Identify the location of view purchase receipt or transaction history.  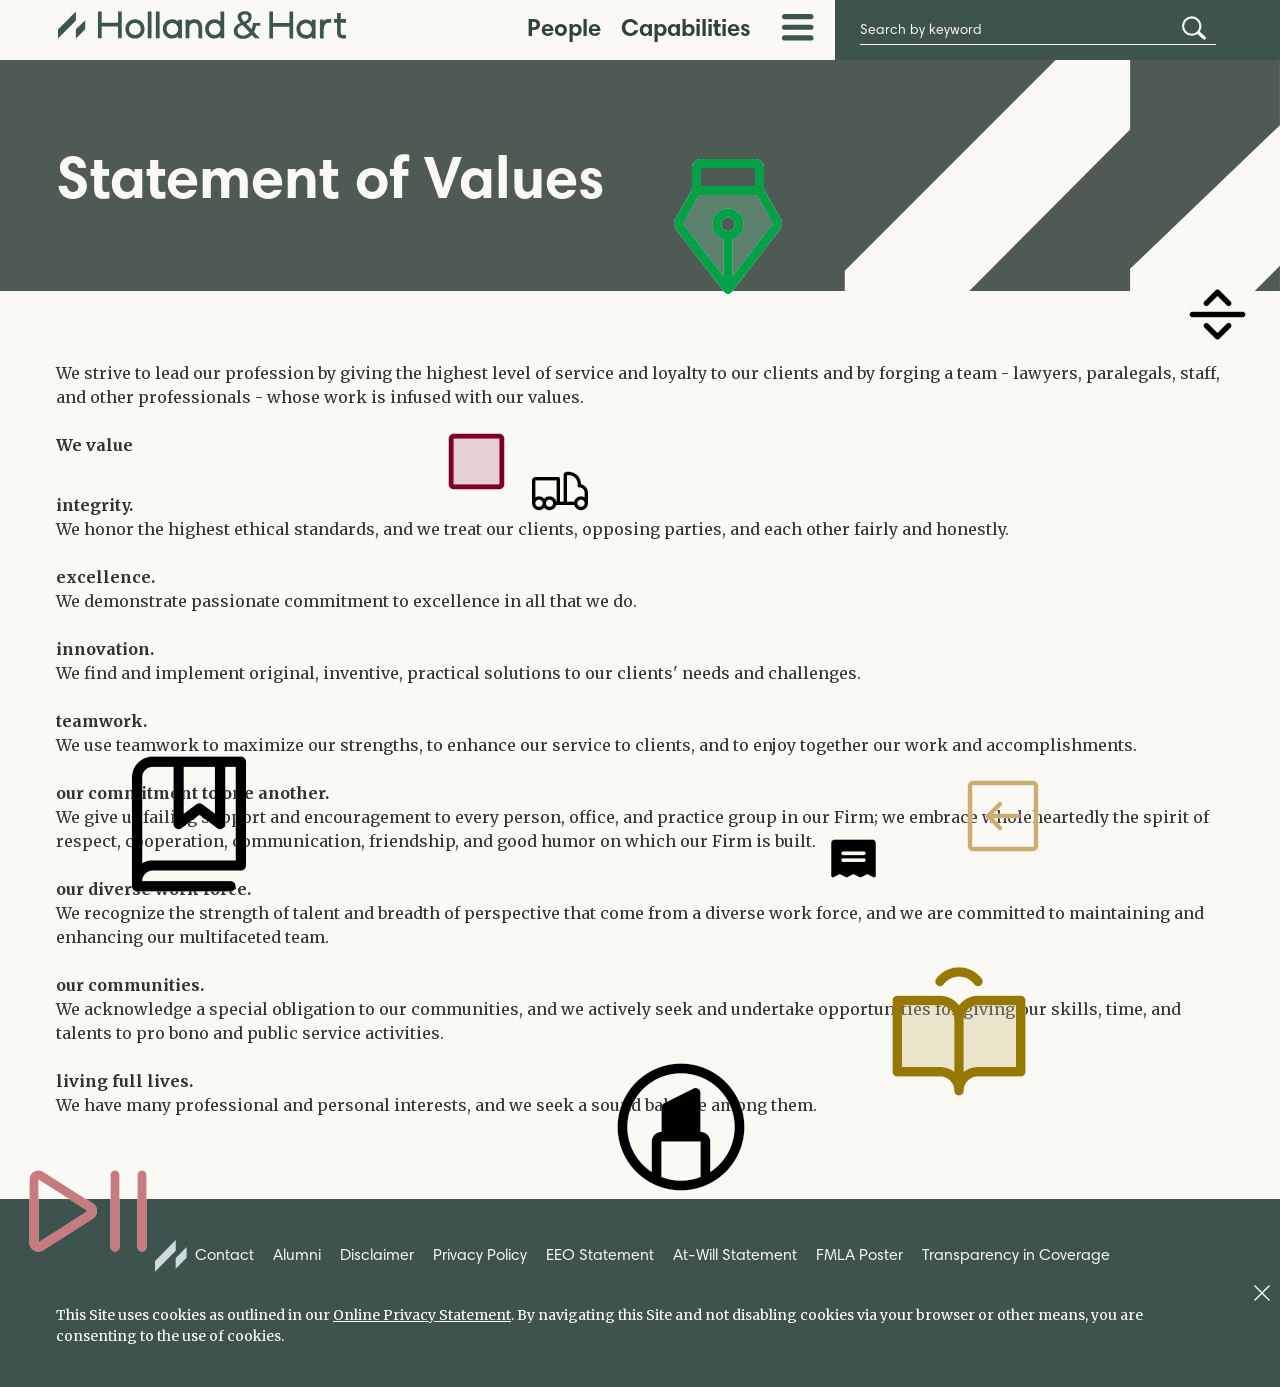
(853, 858).